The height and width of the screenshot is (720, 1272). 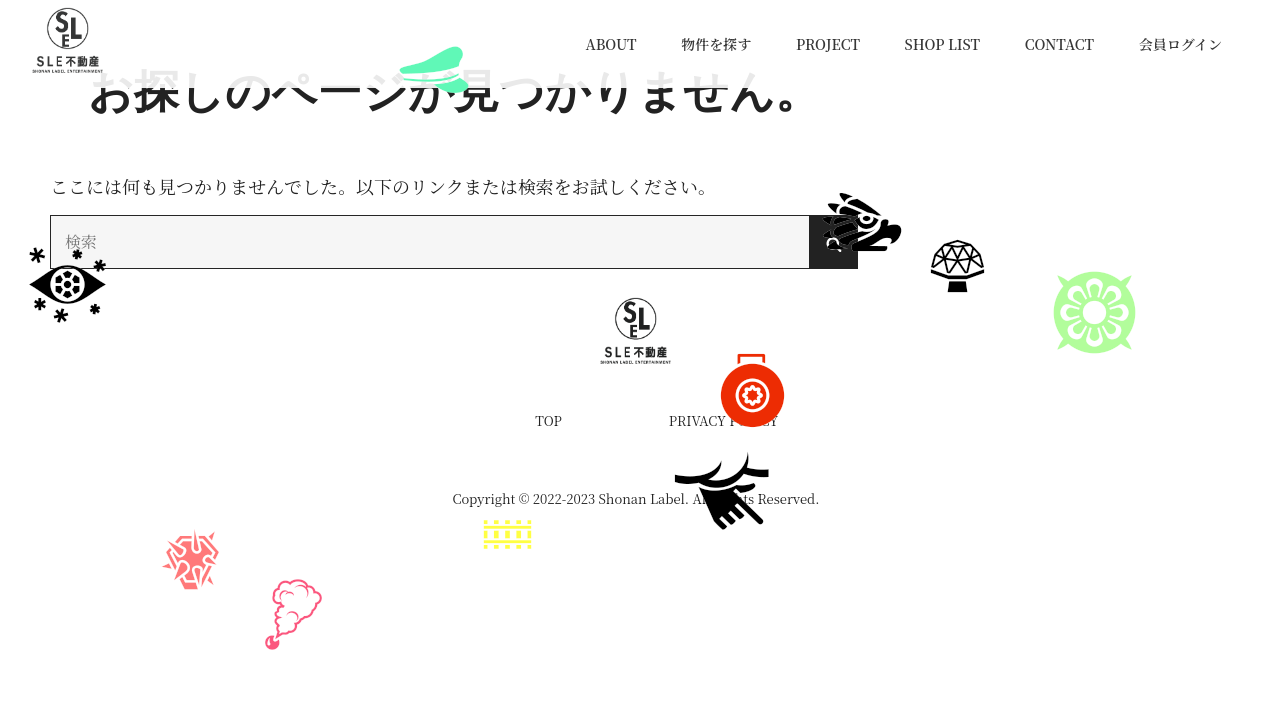 I want to click on aztec eagle symbol or cultural icon, so click(x=862, y=222).